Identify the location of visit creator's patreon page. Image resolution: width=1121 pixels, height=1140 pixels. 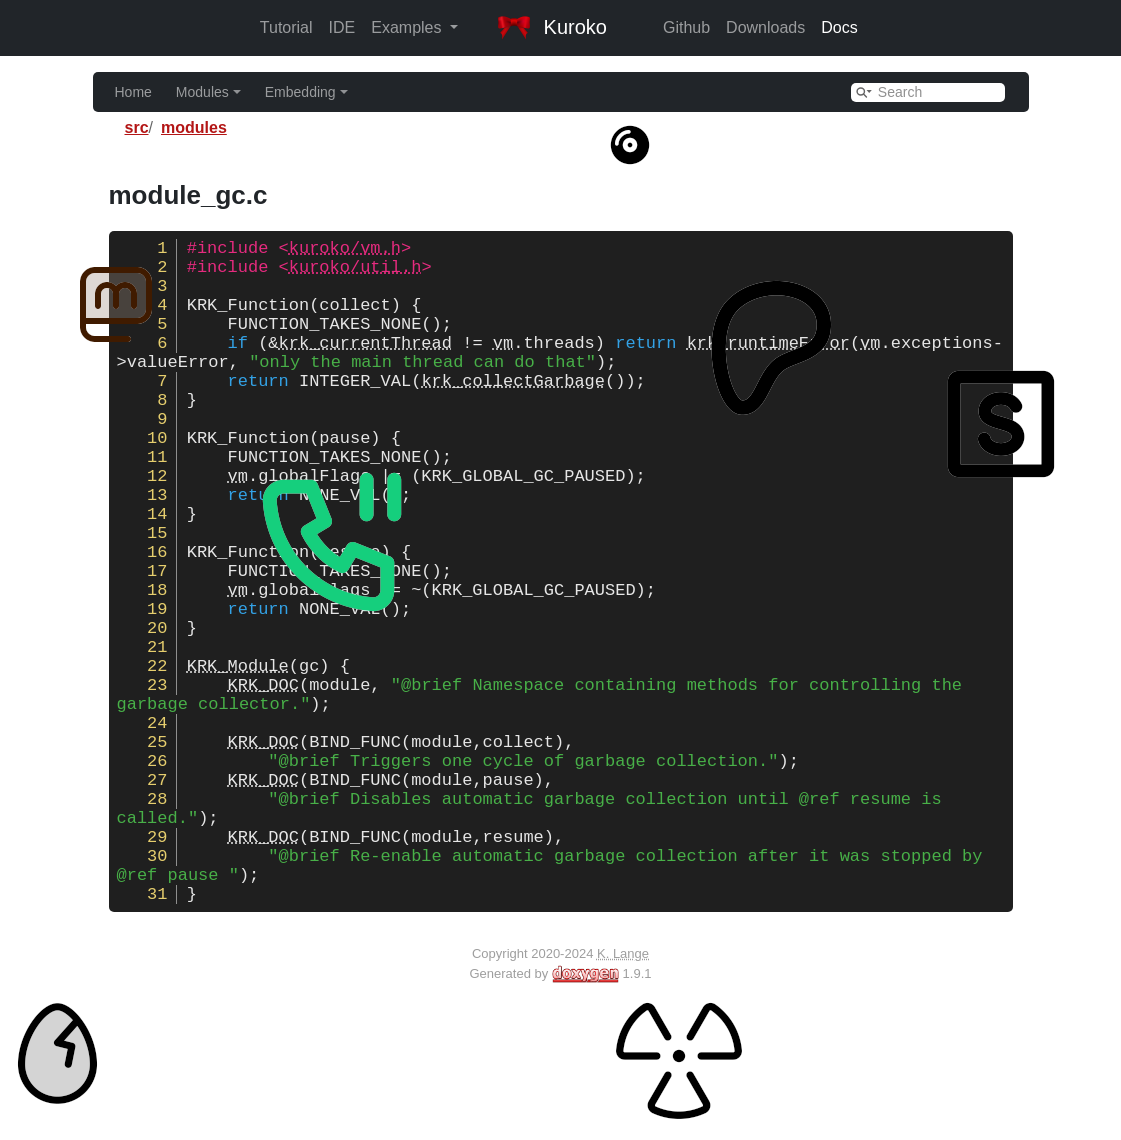
(766, 345).